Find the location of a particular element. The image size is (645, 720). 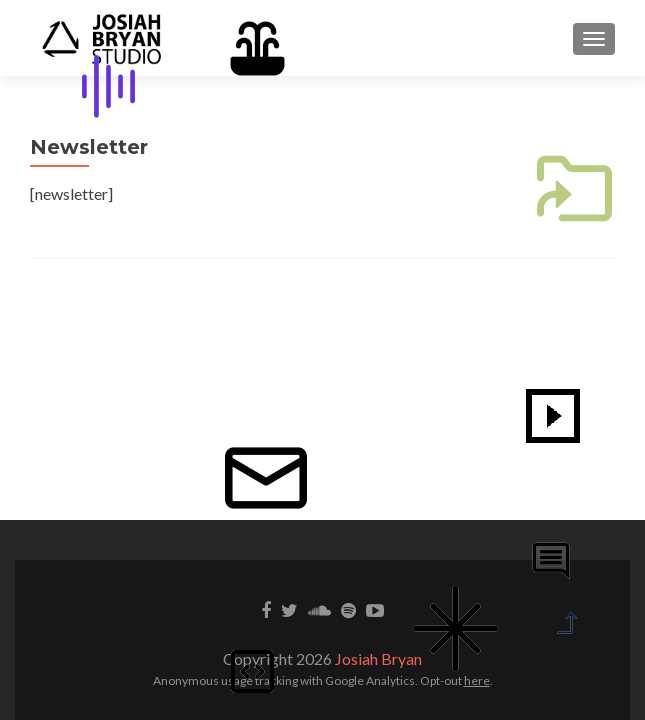

access a linked or shortcut folder is located at coordinates (574, 188).